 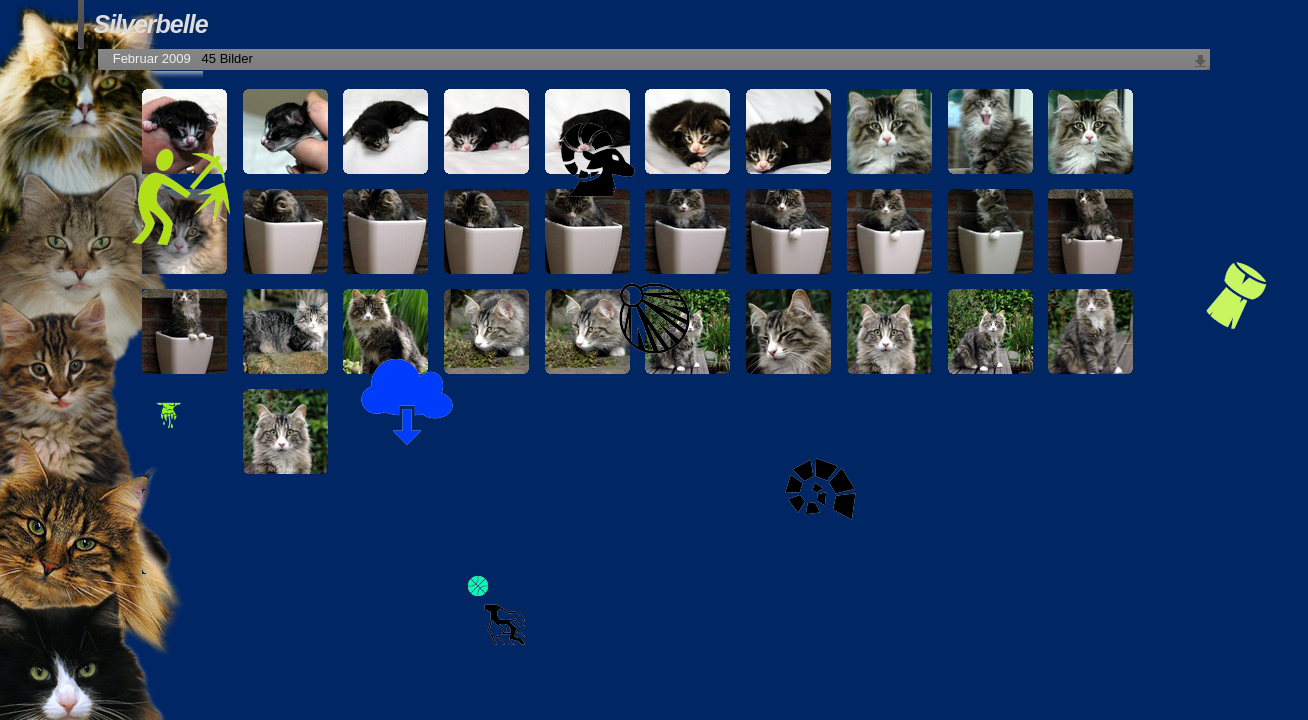 What do you see at coordinates (407, 402) in the screenshot?
I see `download file from cloud storage` at bounding box center [407, 402].